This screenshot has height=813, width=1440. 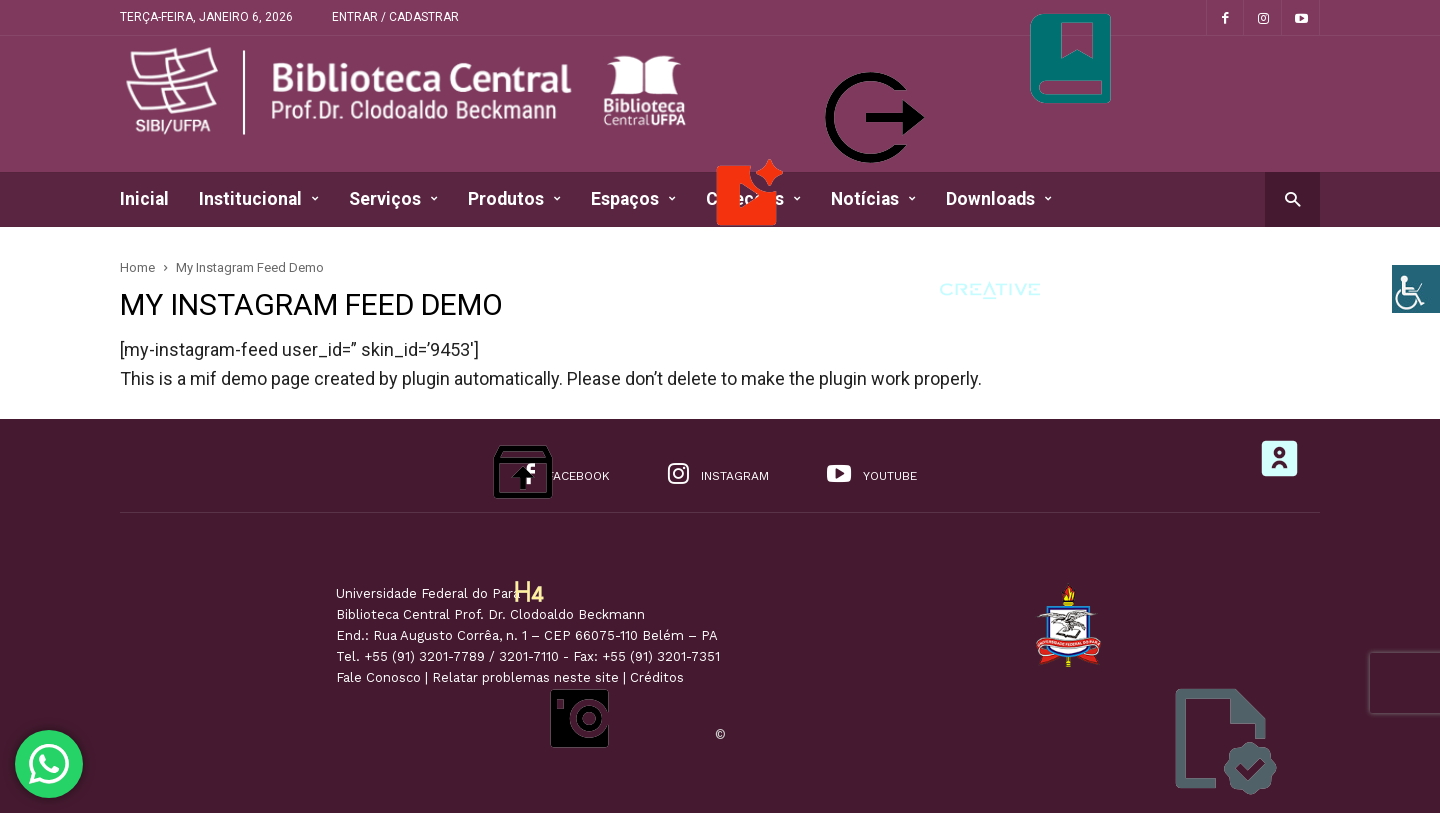 What do you see at coordinates (523, 472) in the screenshot?
I see `unarchive a message or item from inbox` at bounding box center [523, 472].